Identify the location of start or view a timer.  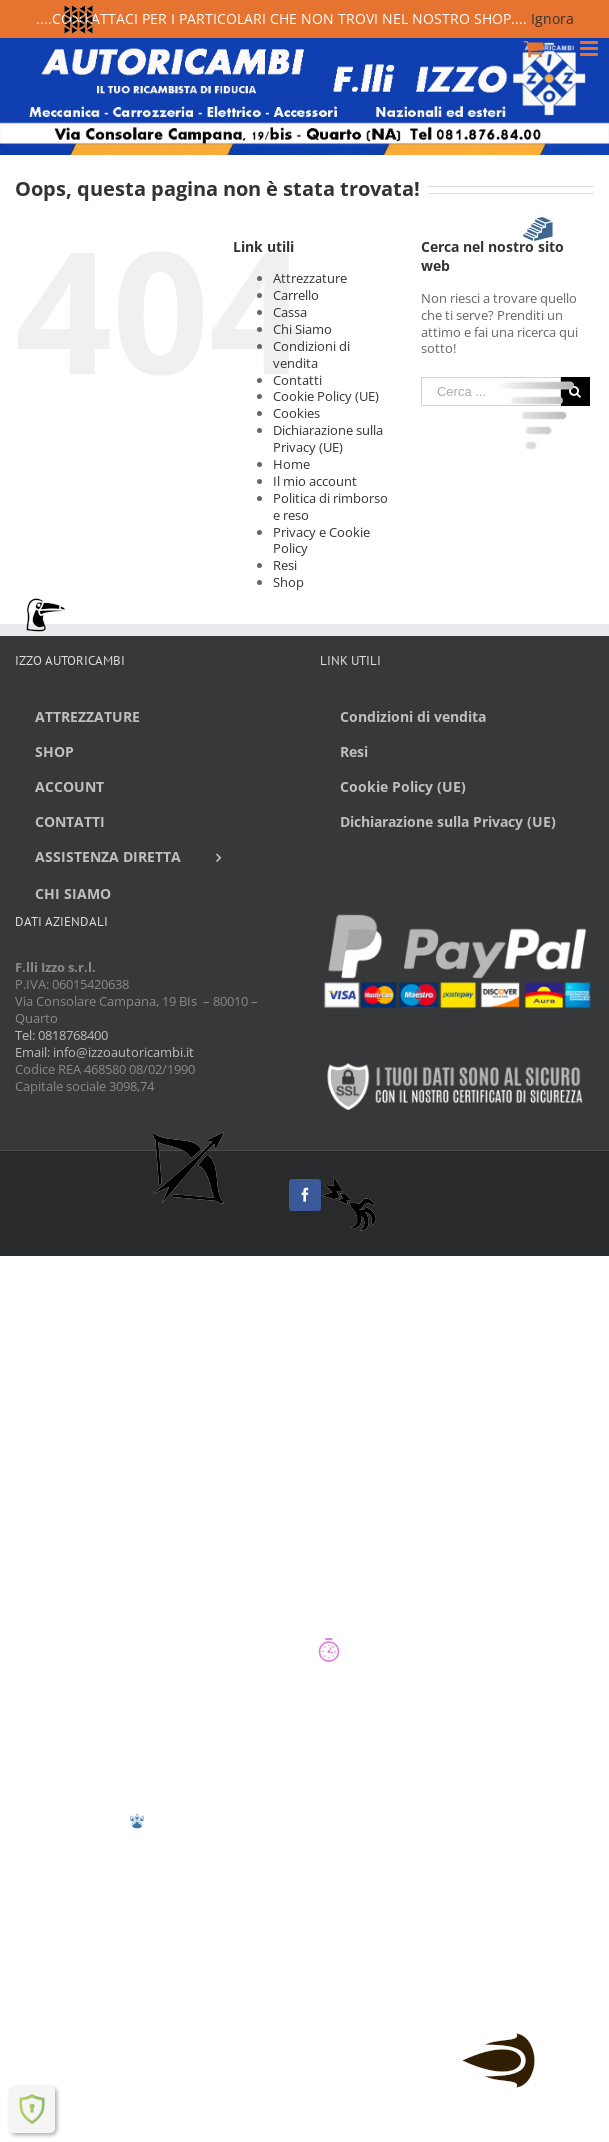
(329, 1650).